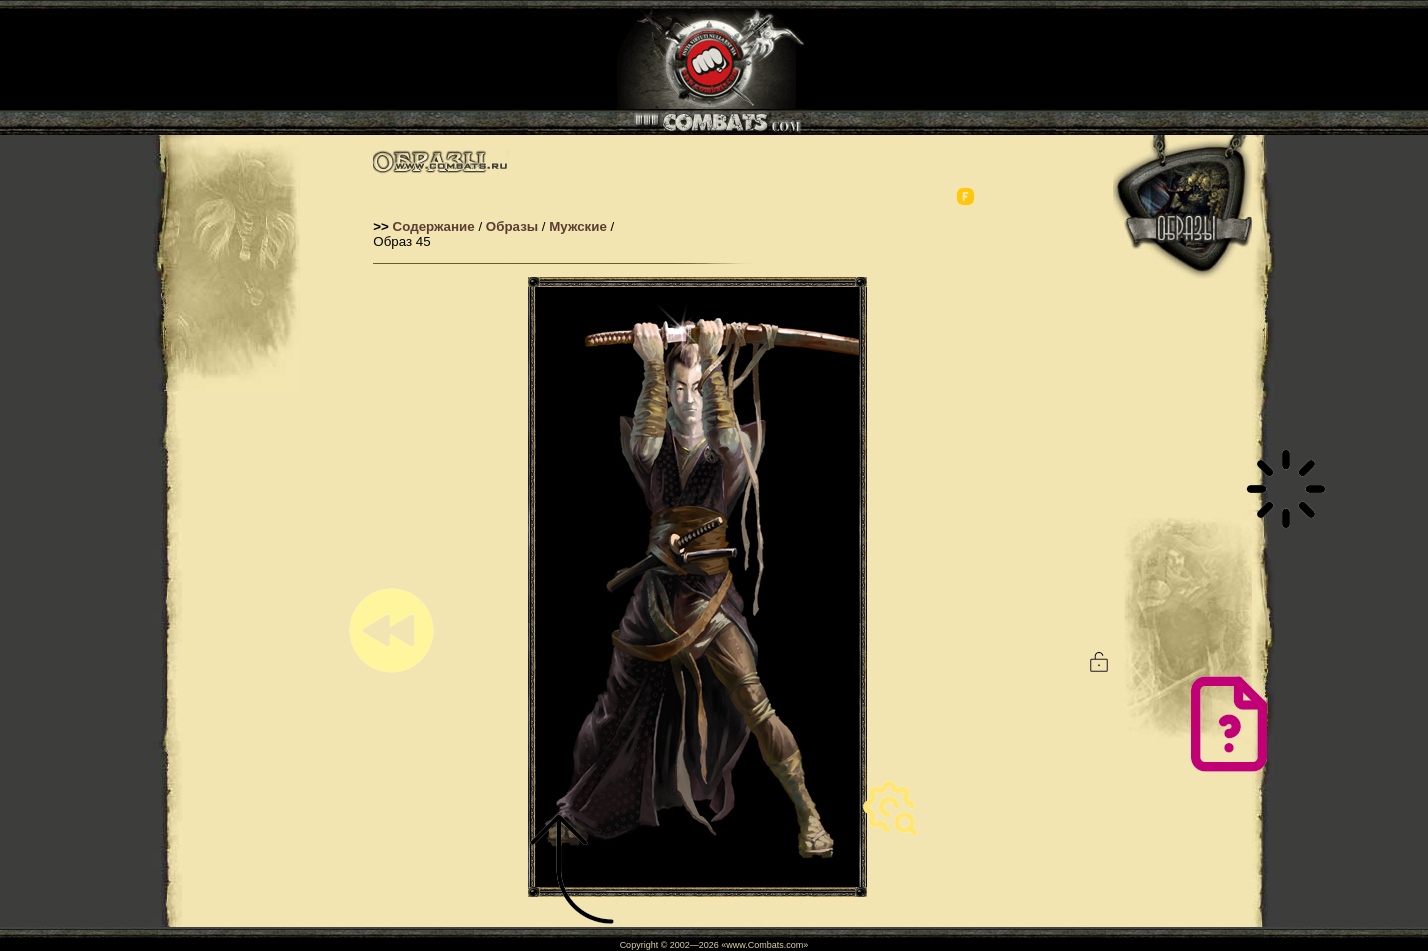 The image size is (1428, 951). What do you see at coordinates (1286, 489) in the screenshot?
I see `indicates content is loading` at bounding box center [1286, 489].